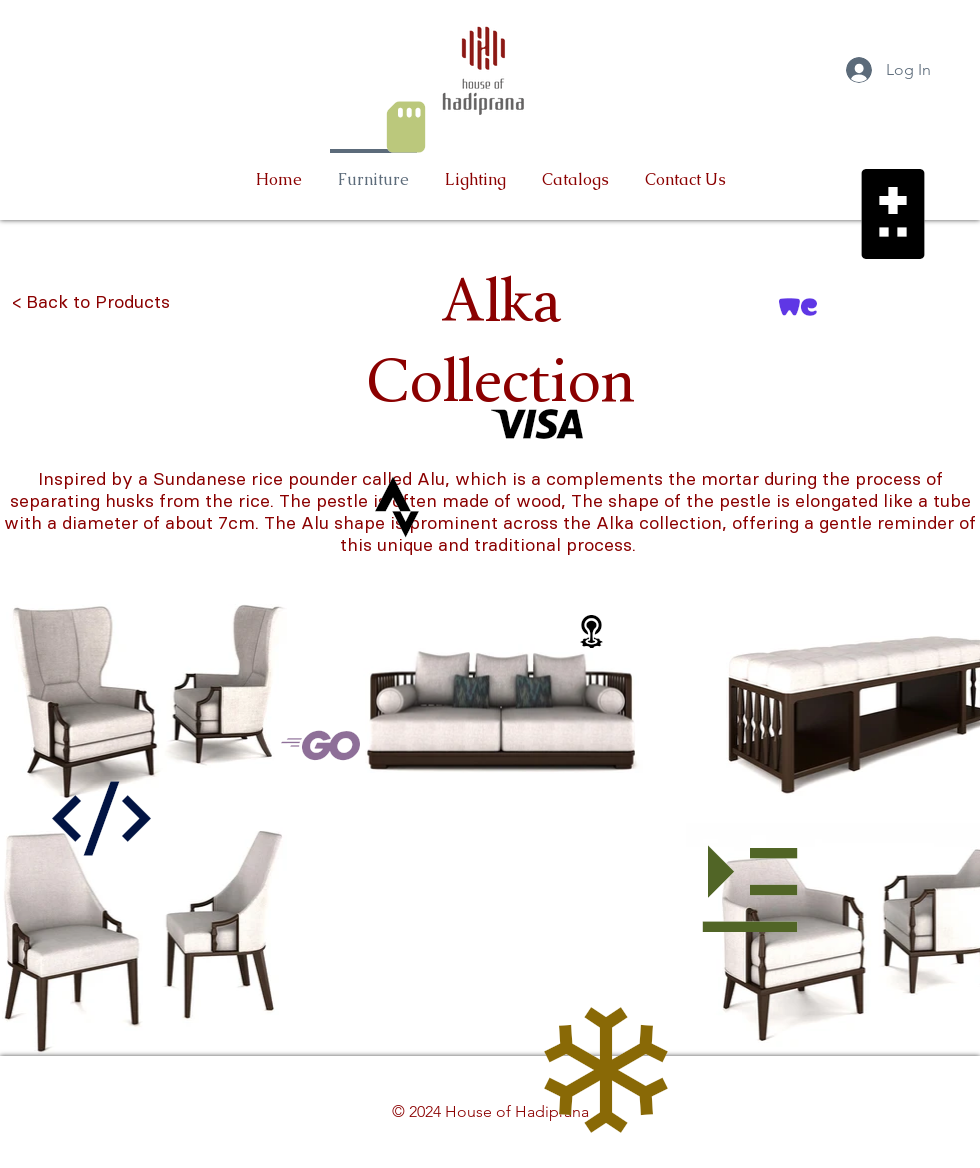 This screenshot has height=1168, width=980. What do you see at coordinates (397, 507) in the screenshot?
I see `open the Strava app` at bounding box center [397, 507].